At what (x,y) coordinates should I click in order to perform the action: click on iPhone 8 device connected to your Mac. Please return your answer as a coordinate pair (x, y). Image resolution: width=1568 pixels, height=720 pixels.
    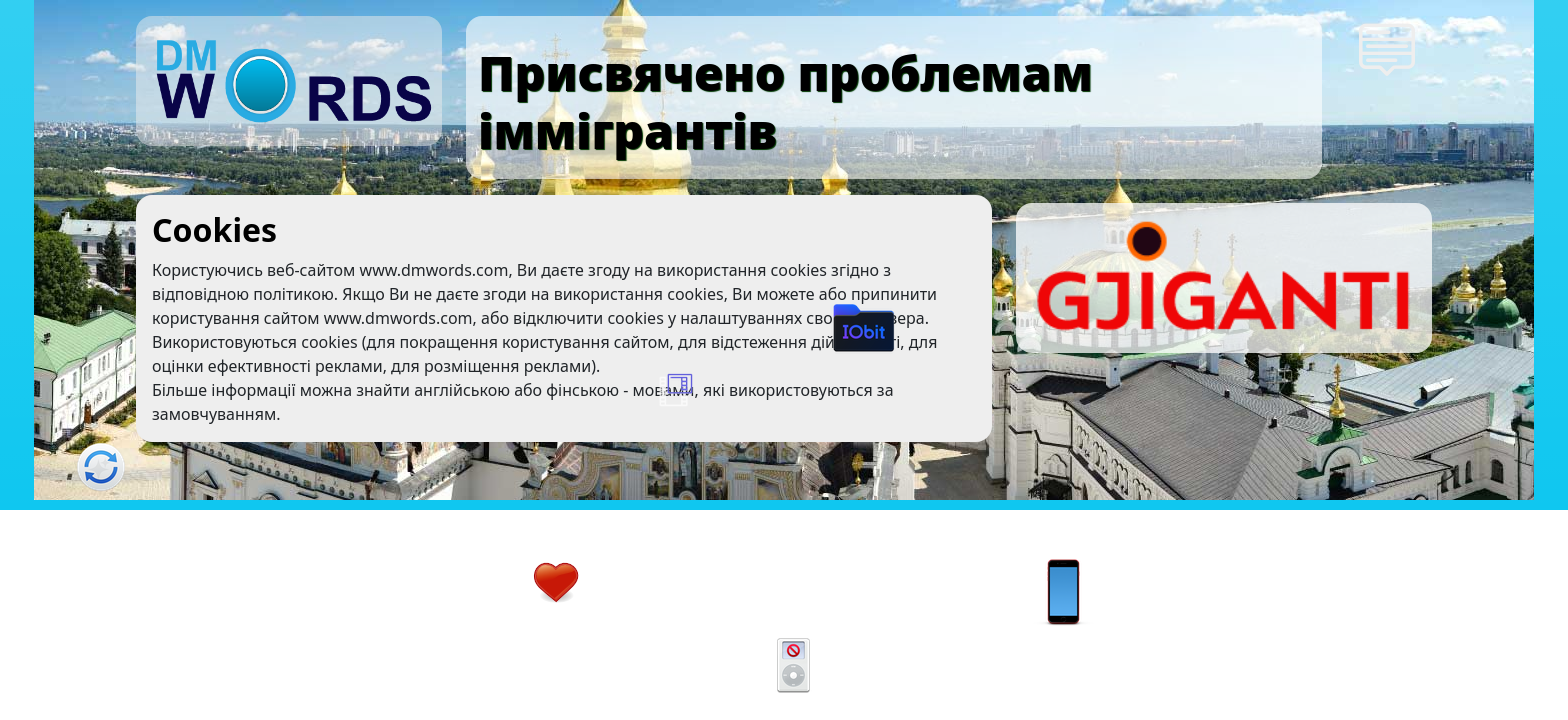
    Looking at the image, I should click on (1063, 592).